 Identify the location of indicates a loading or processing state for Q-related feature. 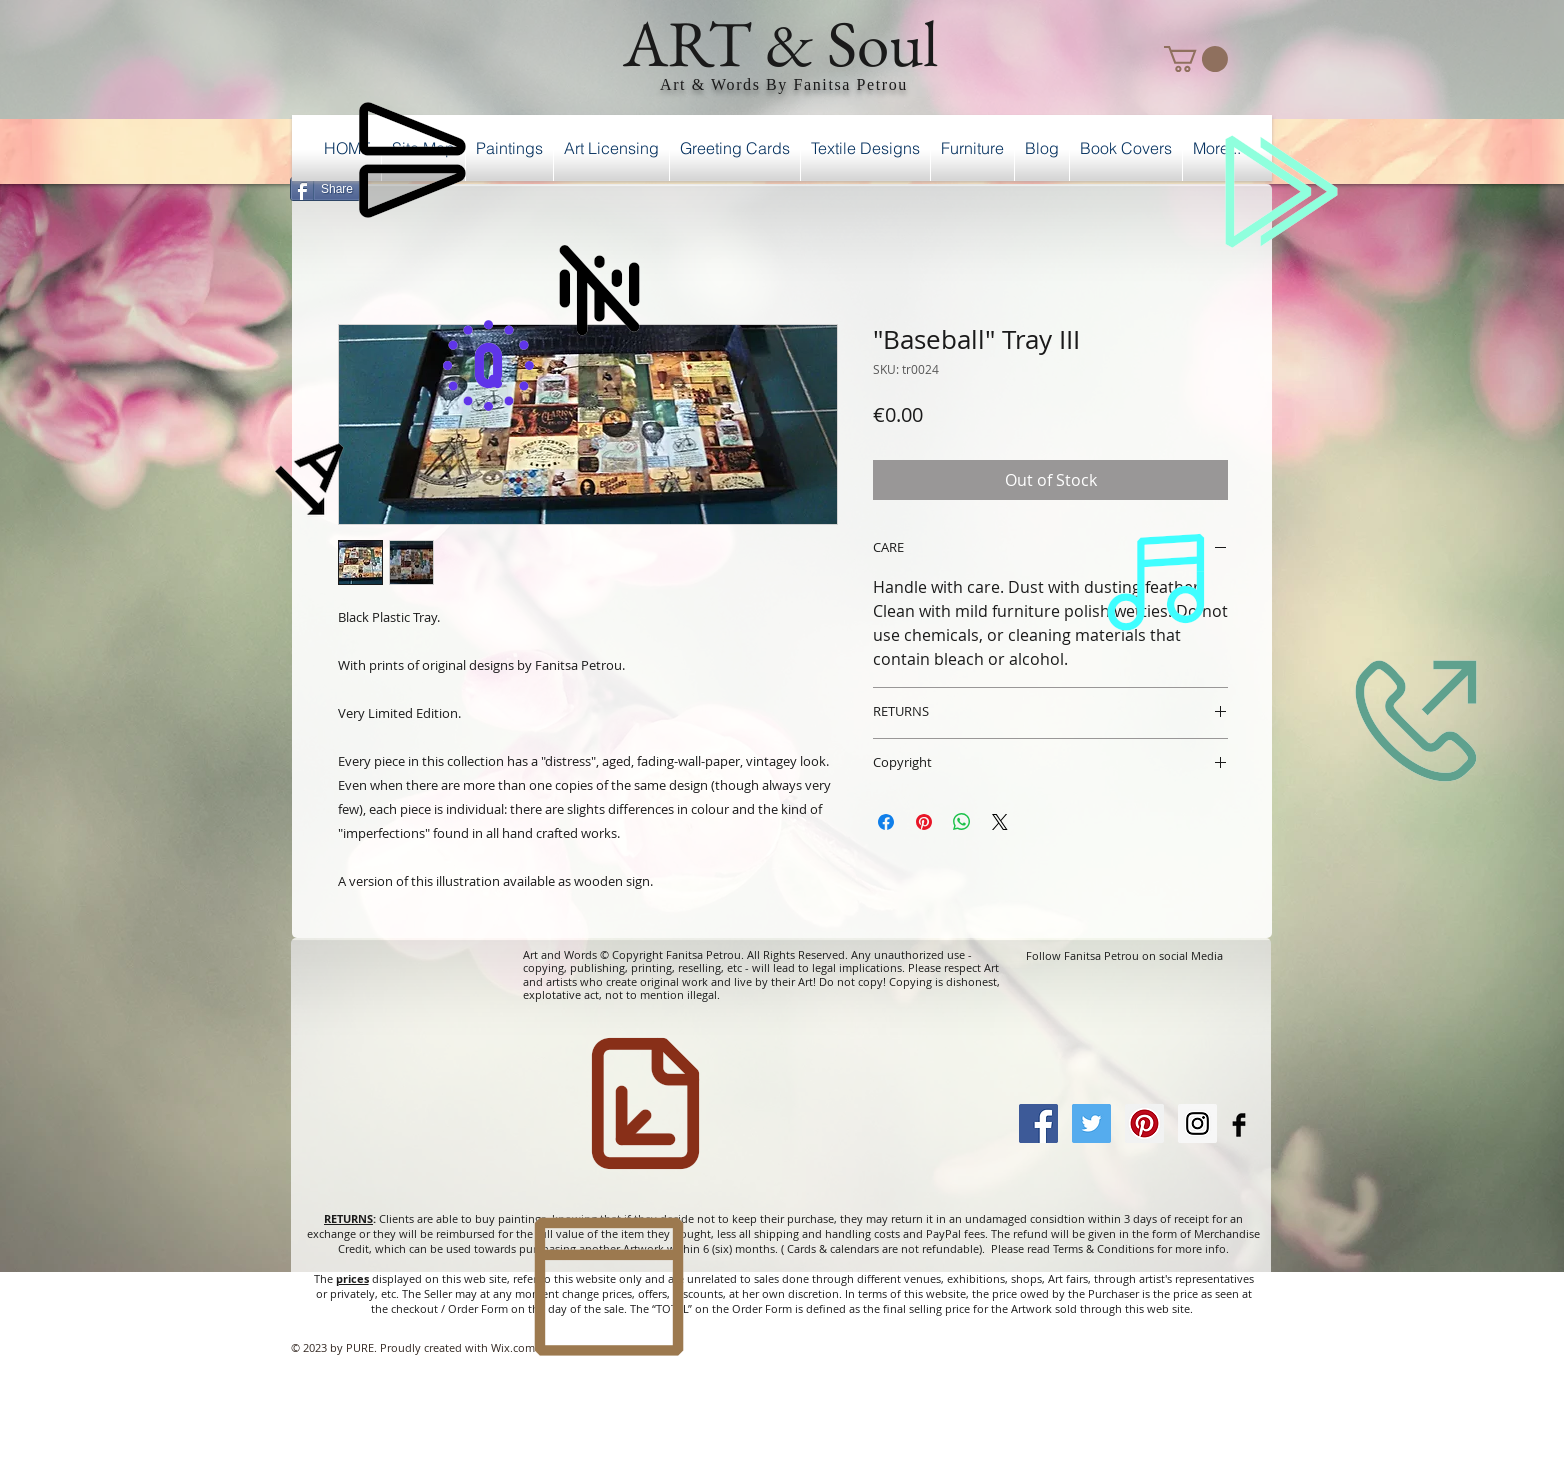
(488, 365).